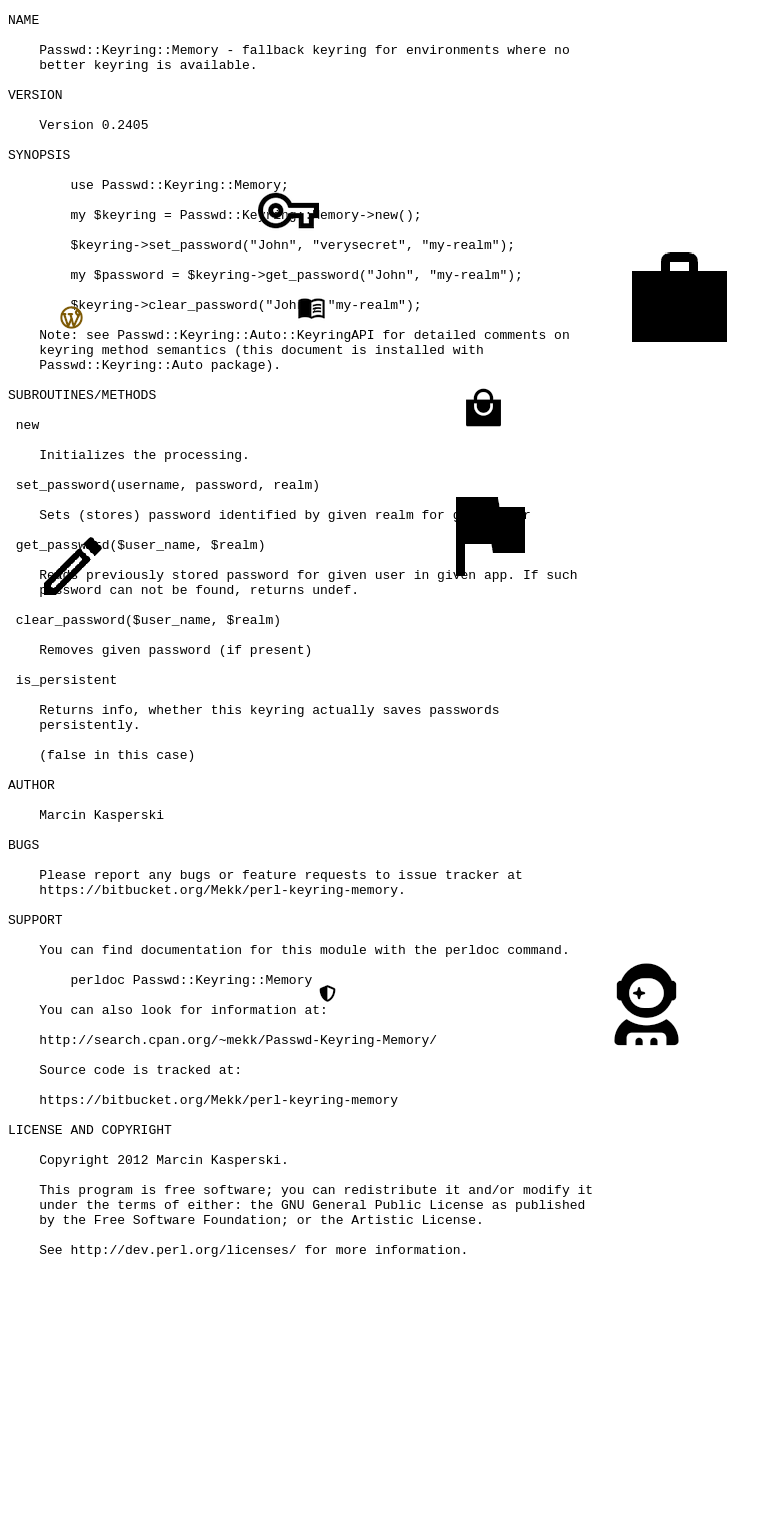  I want to click on flag or mark an item for follow-up, so click(488, 534).